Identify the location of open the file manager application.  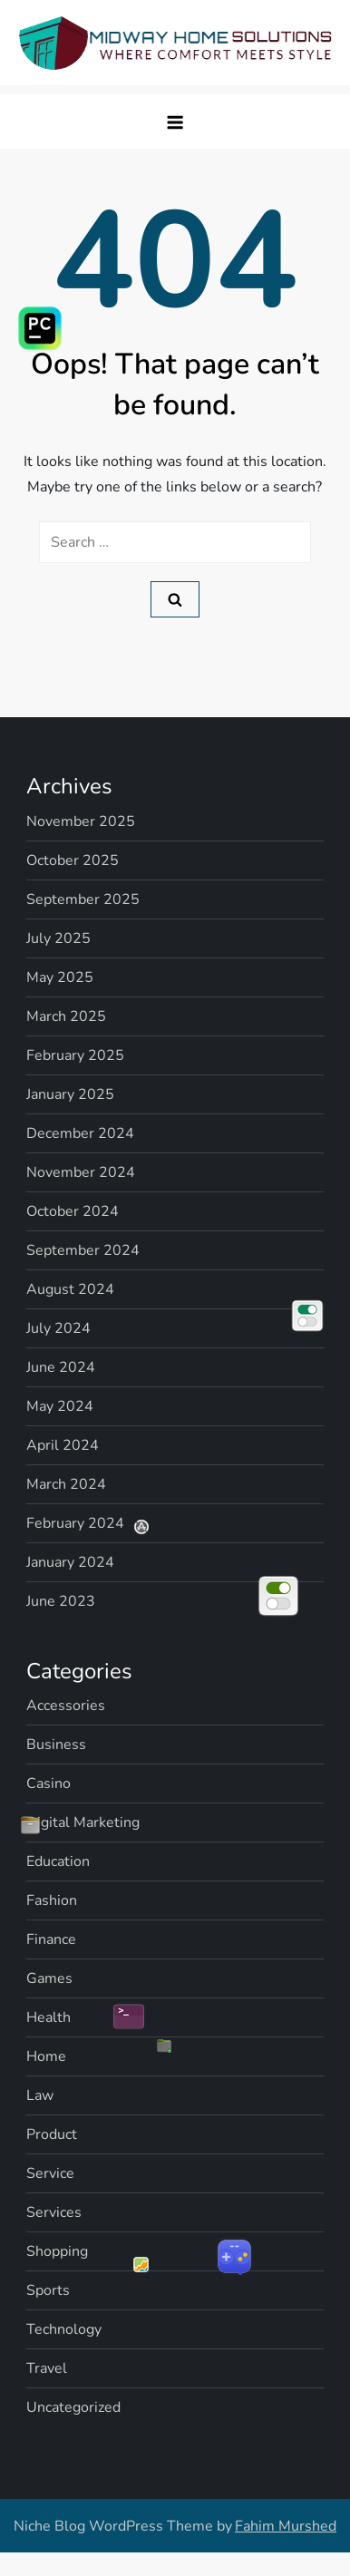
(30, 1824).